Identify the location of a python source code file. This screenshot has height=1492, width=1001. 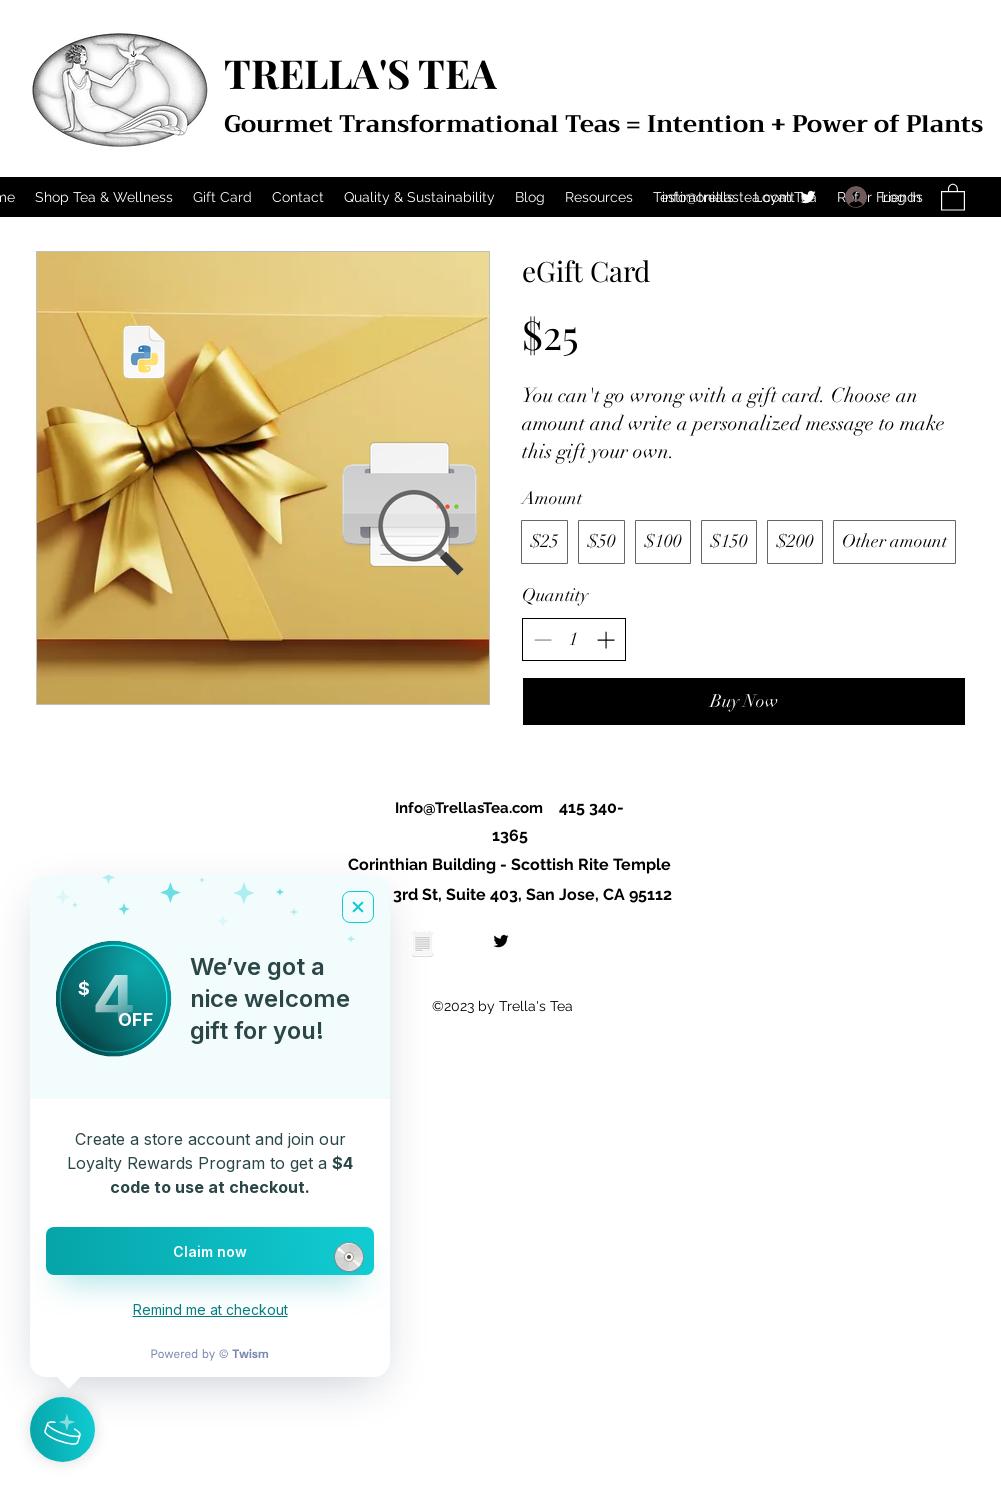
(144, 352).